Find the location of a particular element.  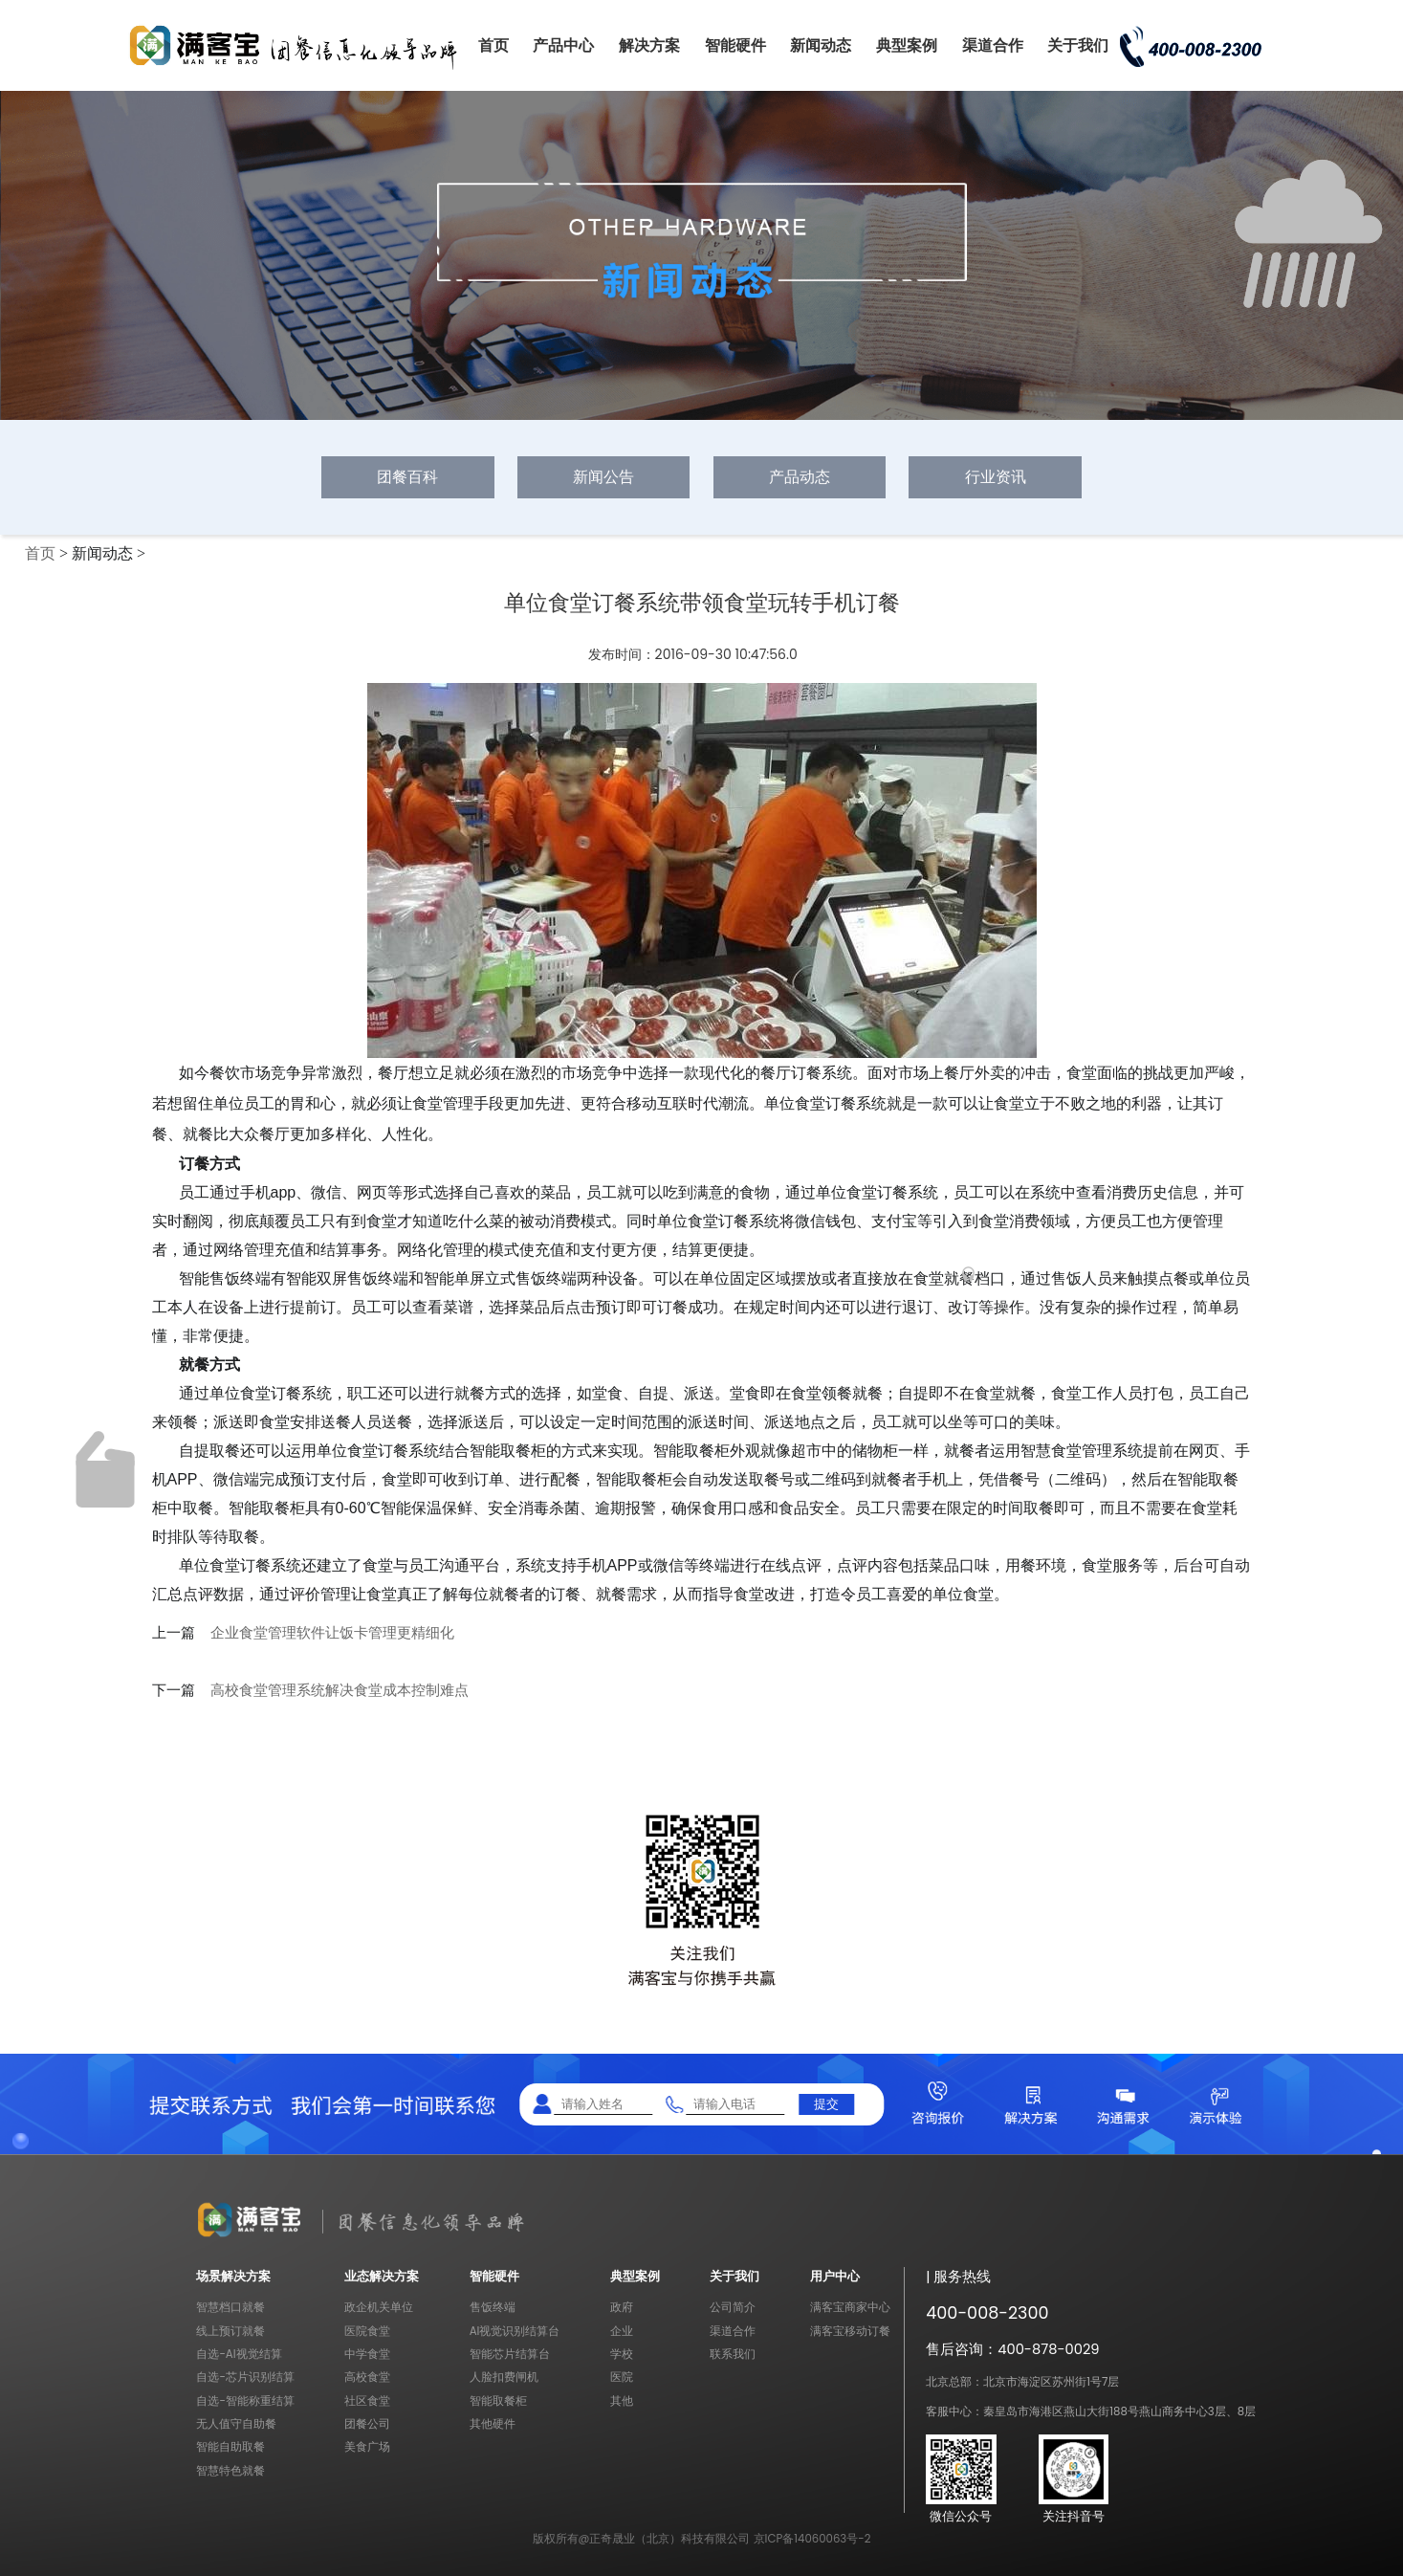

install new software or application is located at coordinates (105, 1461).